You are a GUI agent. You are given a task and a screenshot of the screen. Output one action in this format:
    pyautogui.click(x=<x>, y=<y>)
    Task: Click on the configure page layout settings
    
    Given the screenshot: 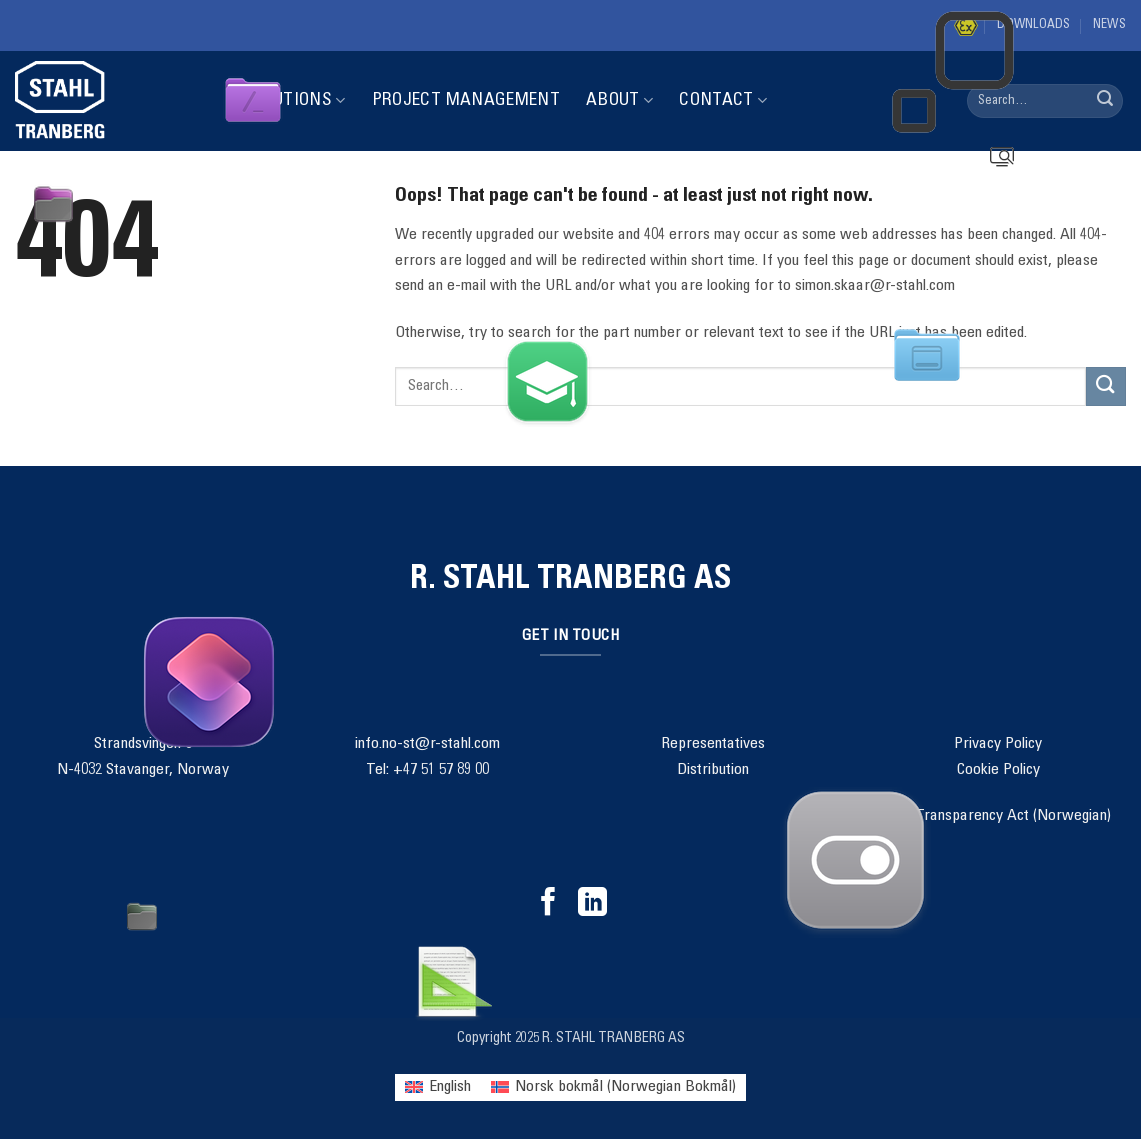 What is the action you would take?
    pyautogui.click(x=453, y=981)
    